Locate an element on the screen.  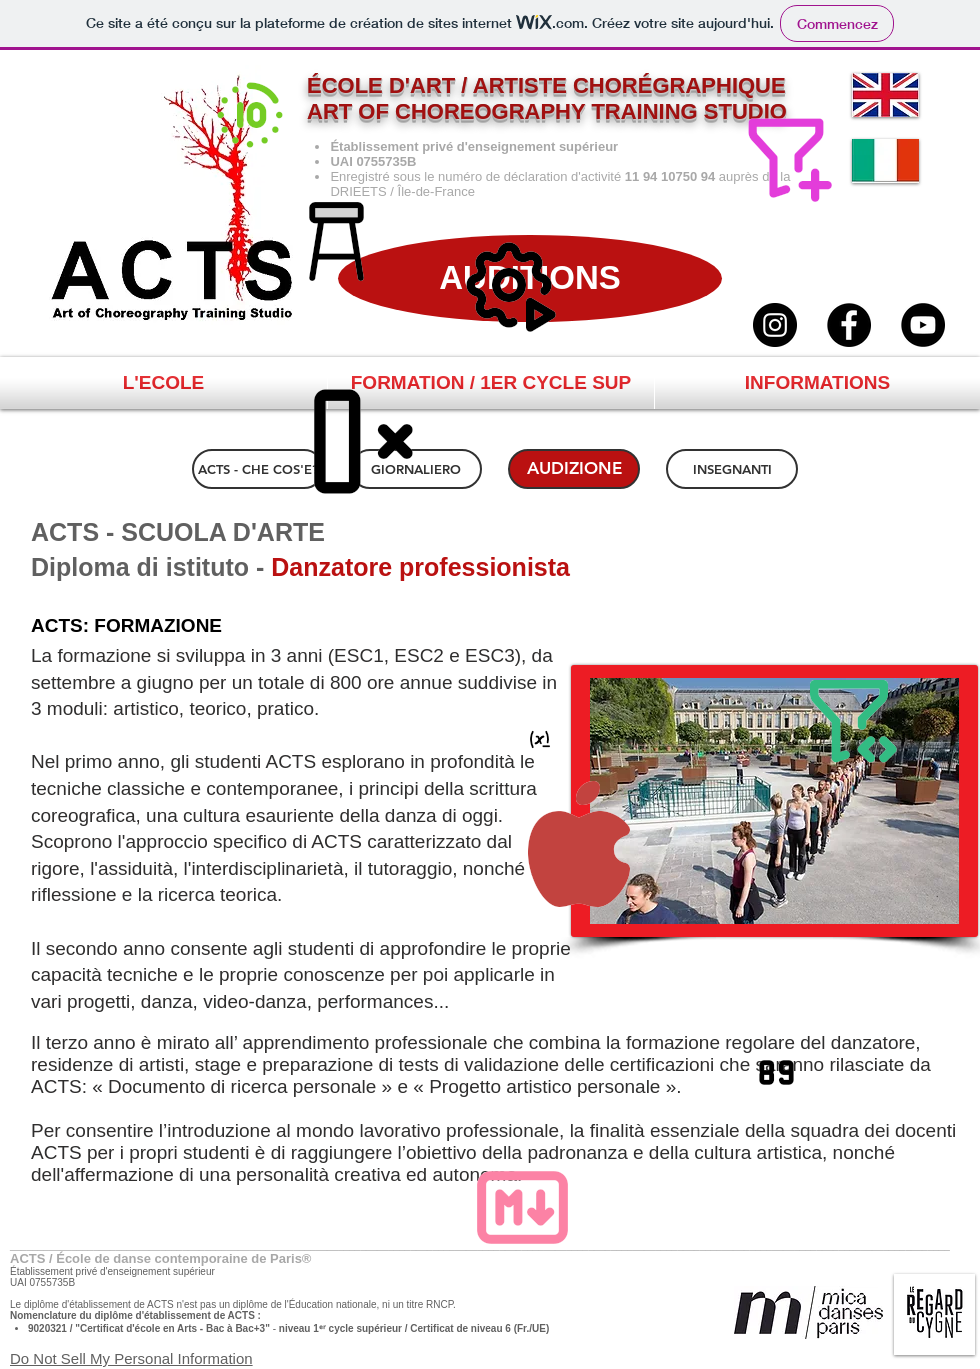
apple product or service branding is located at coordinates (582, 847).